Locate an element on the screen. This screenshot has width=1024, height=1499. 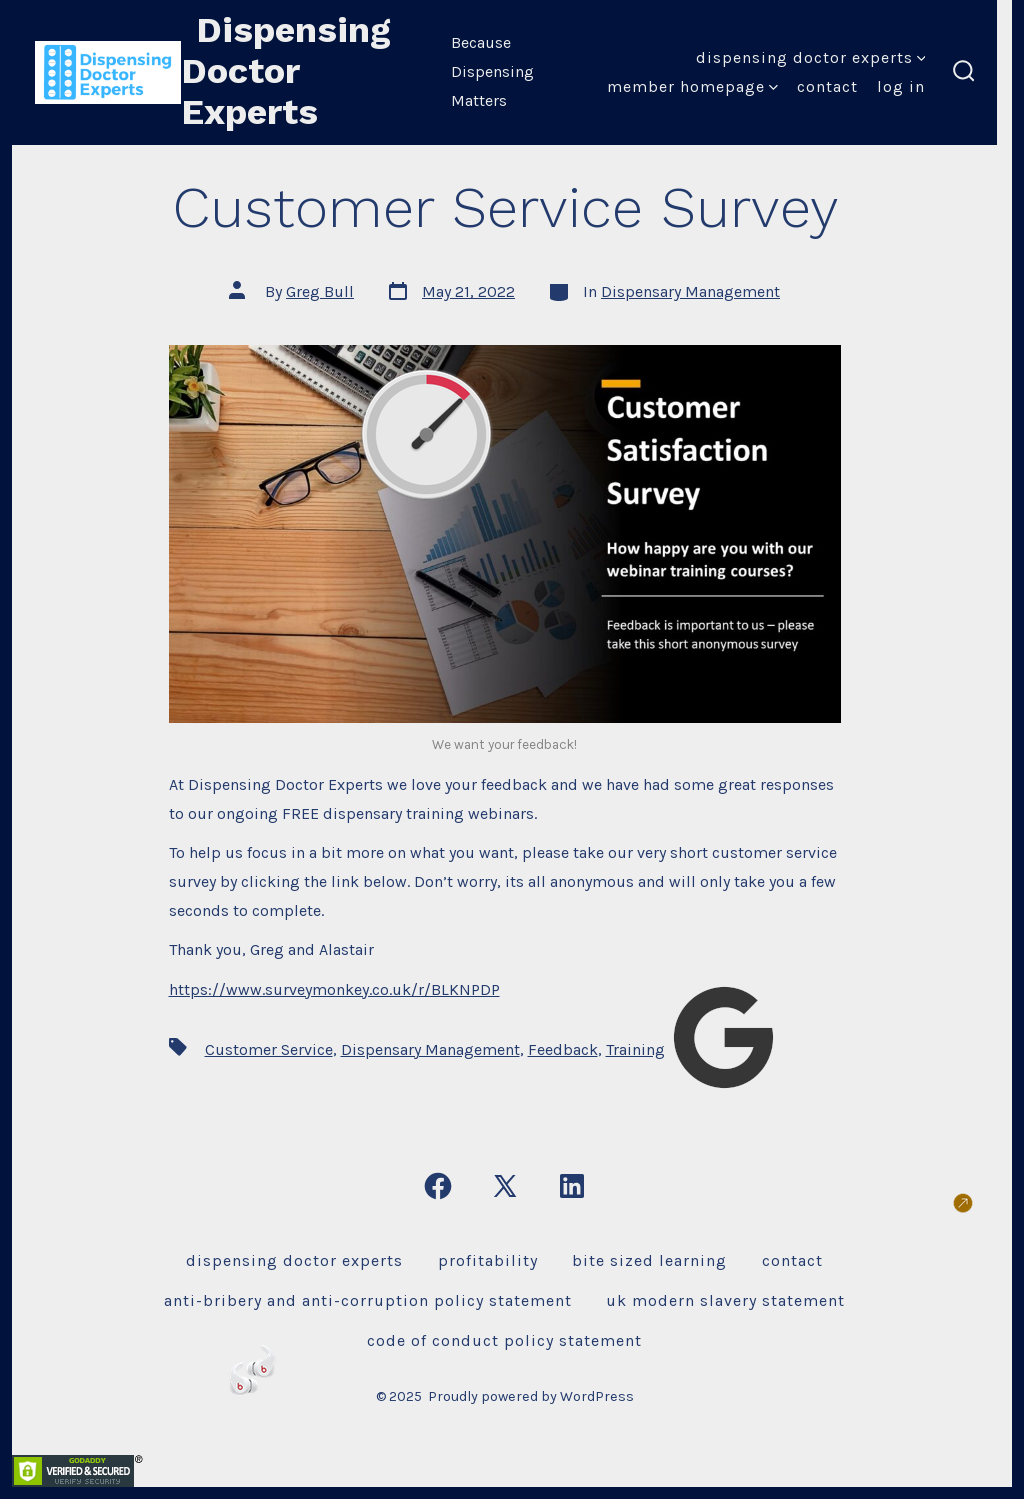
indicates a symbolic link or shortcut to another file is located at coordinates (963, 1203).